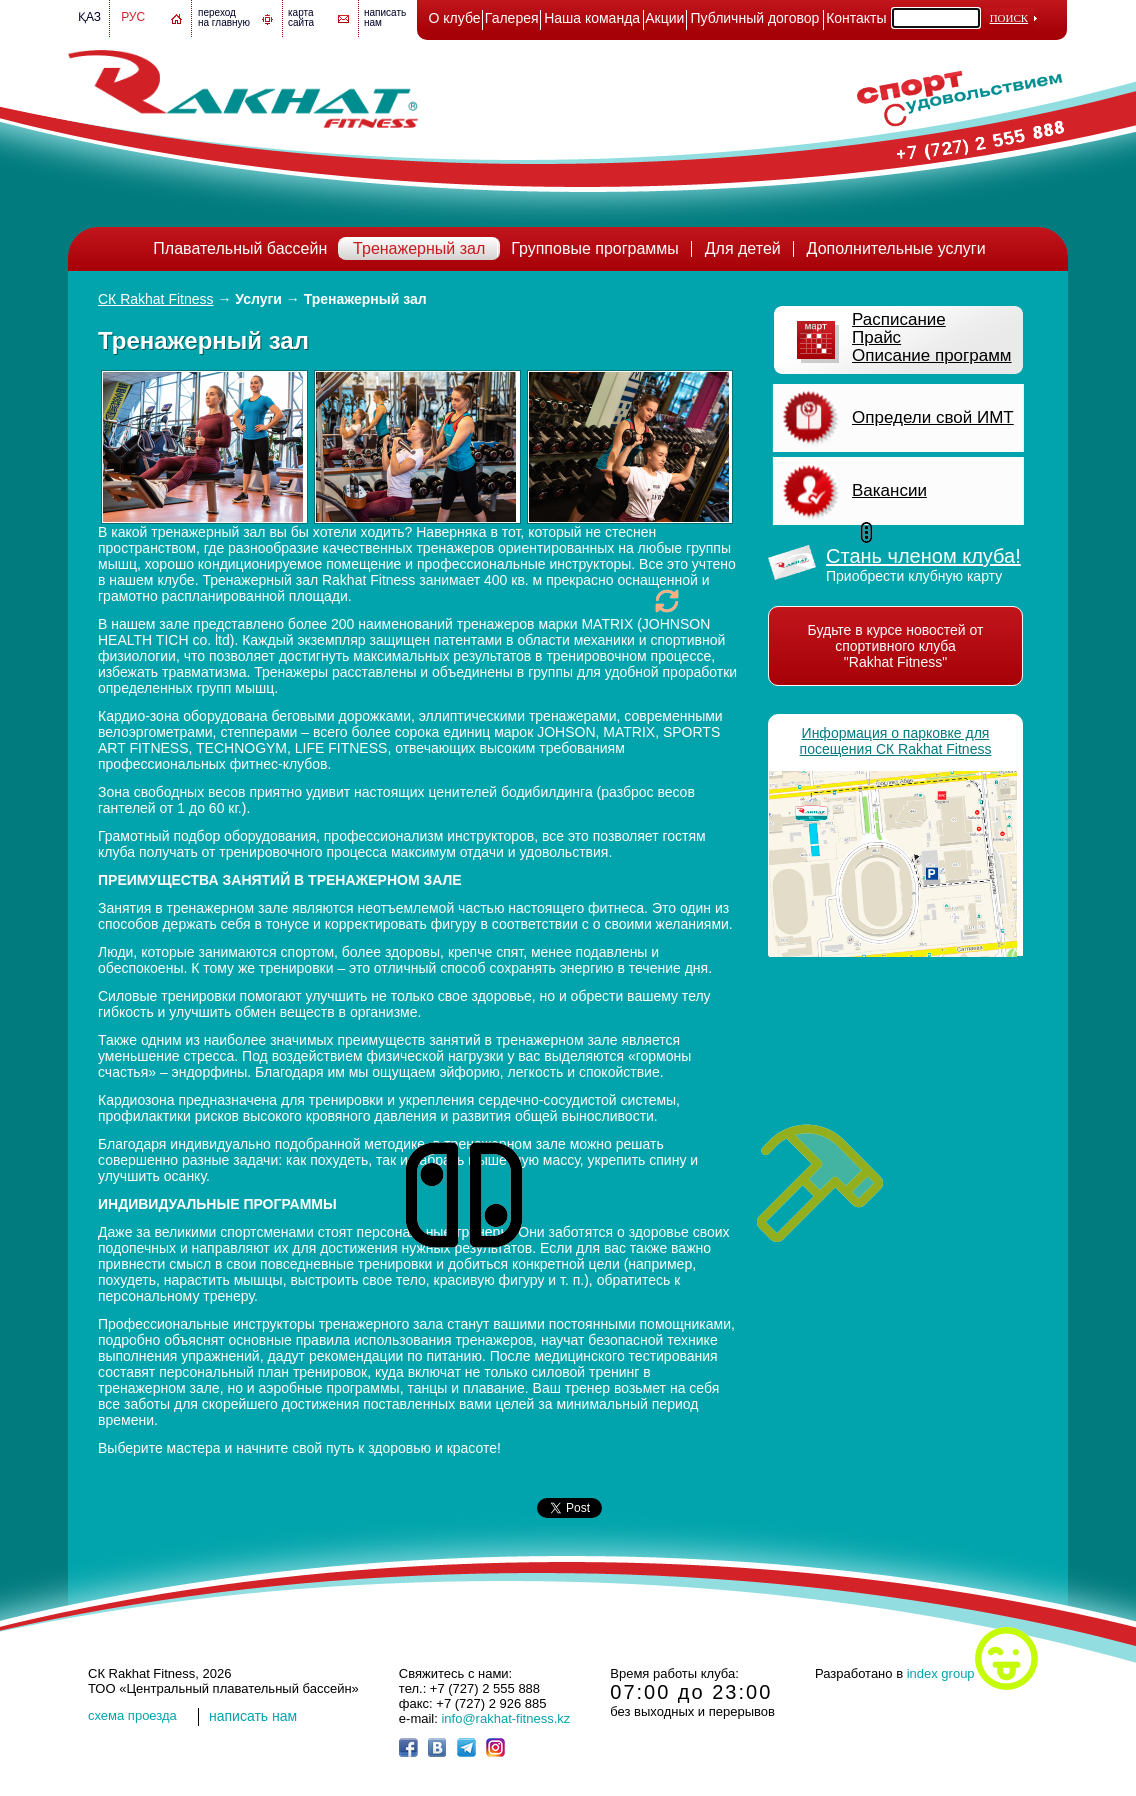  Describe the element at coordinates (866, 532) in the screenshot. I see `traffic light indicator or status signal` at that location.